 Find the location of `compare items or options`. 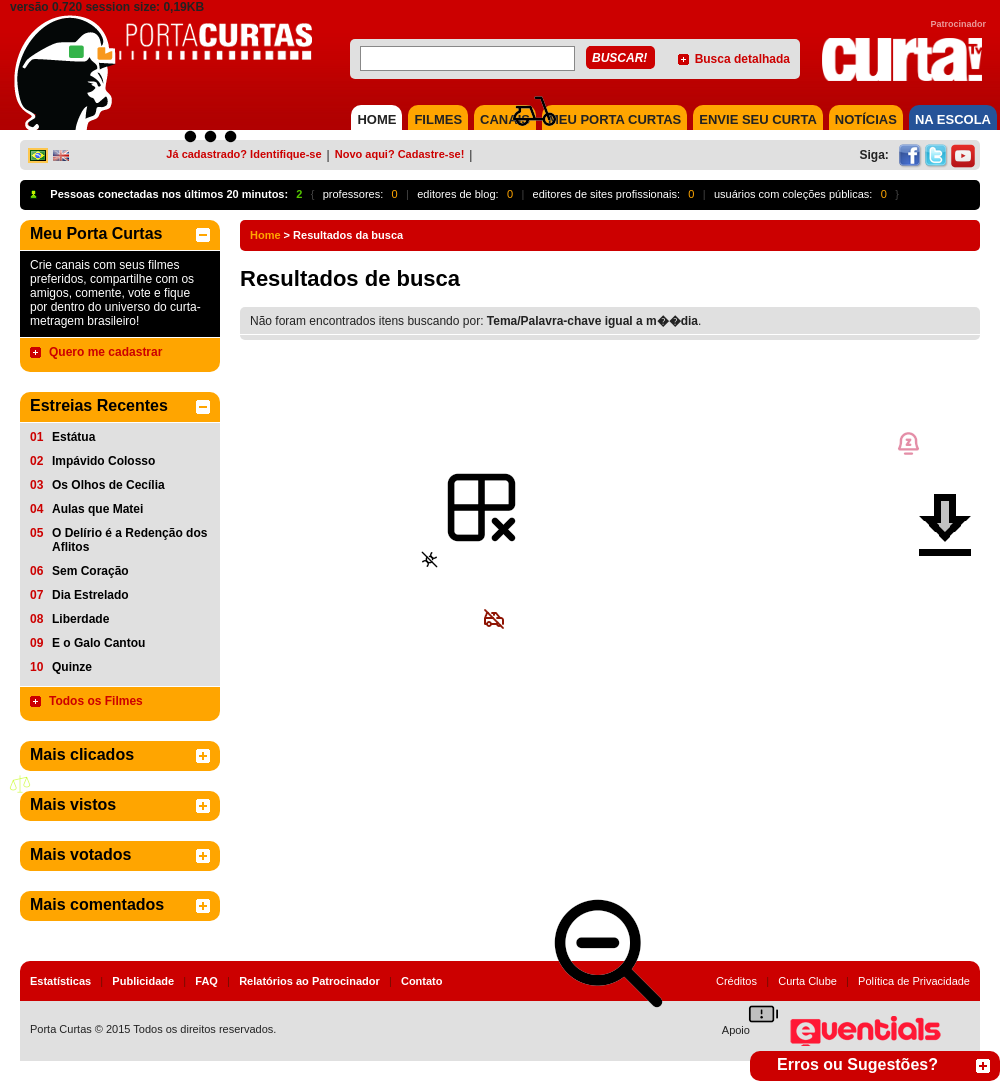

compare items or options is located at coordinates (20, 784).